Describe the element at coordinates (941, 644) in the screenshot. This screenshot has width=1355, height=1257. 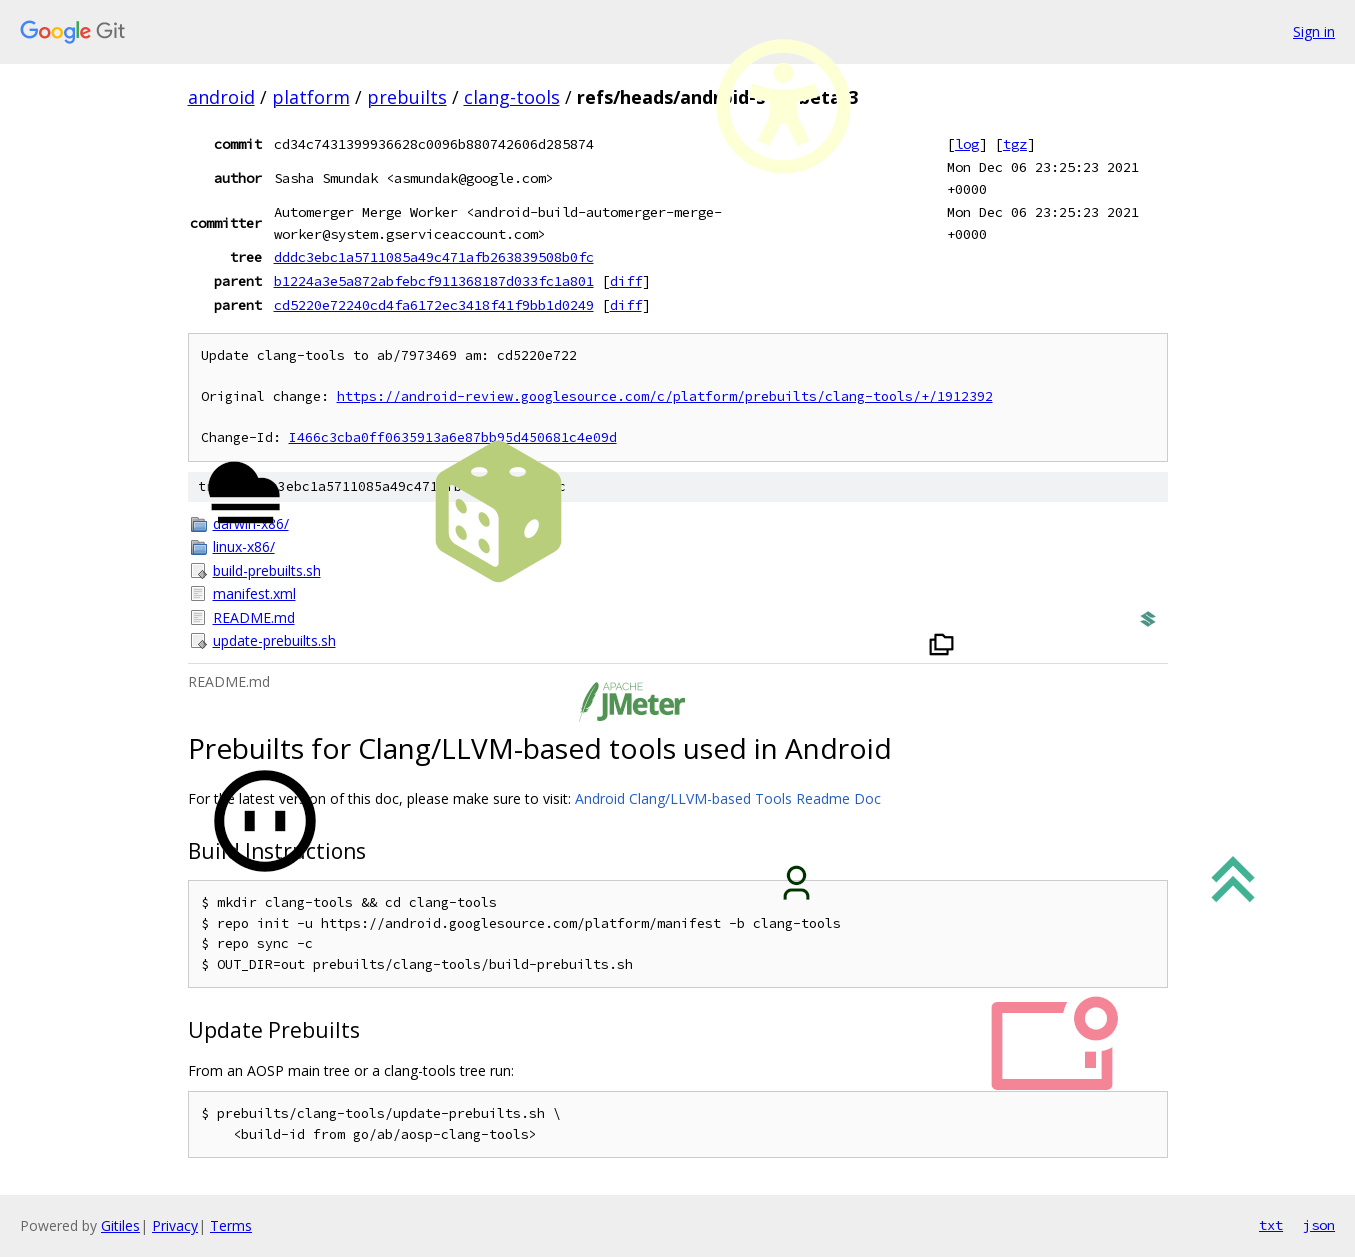
I see `browse all folders` at that location.